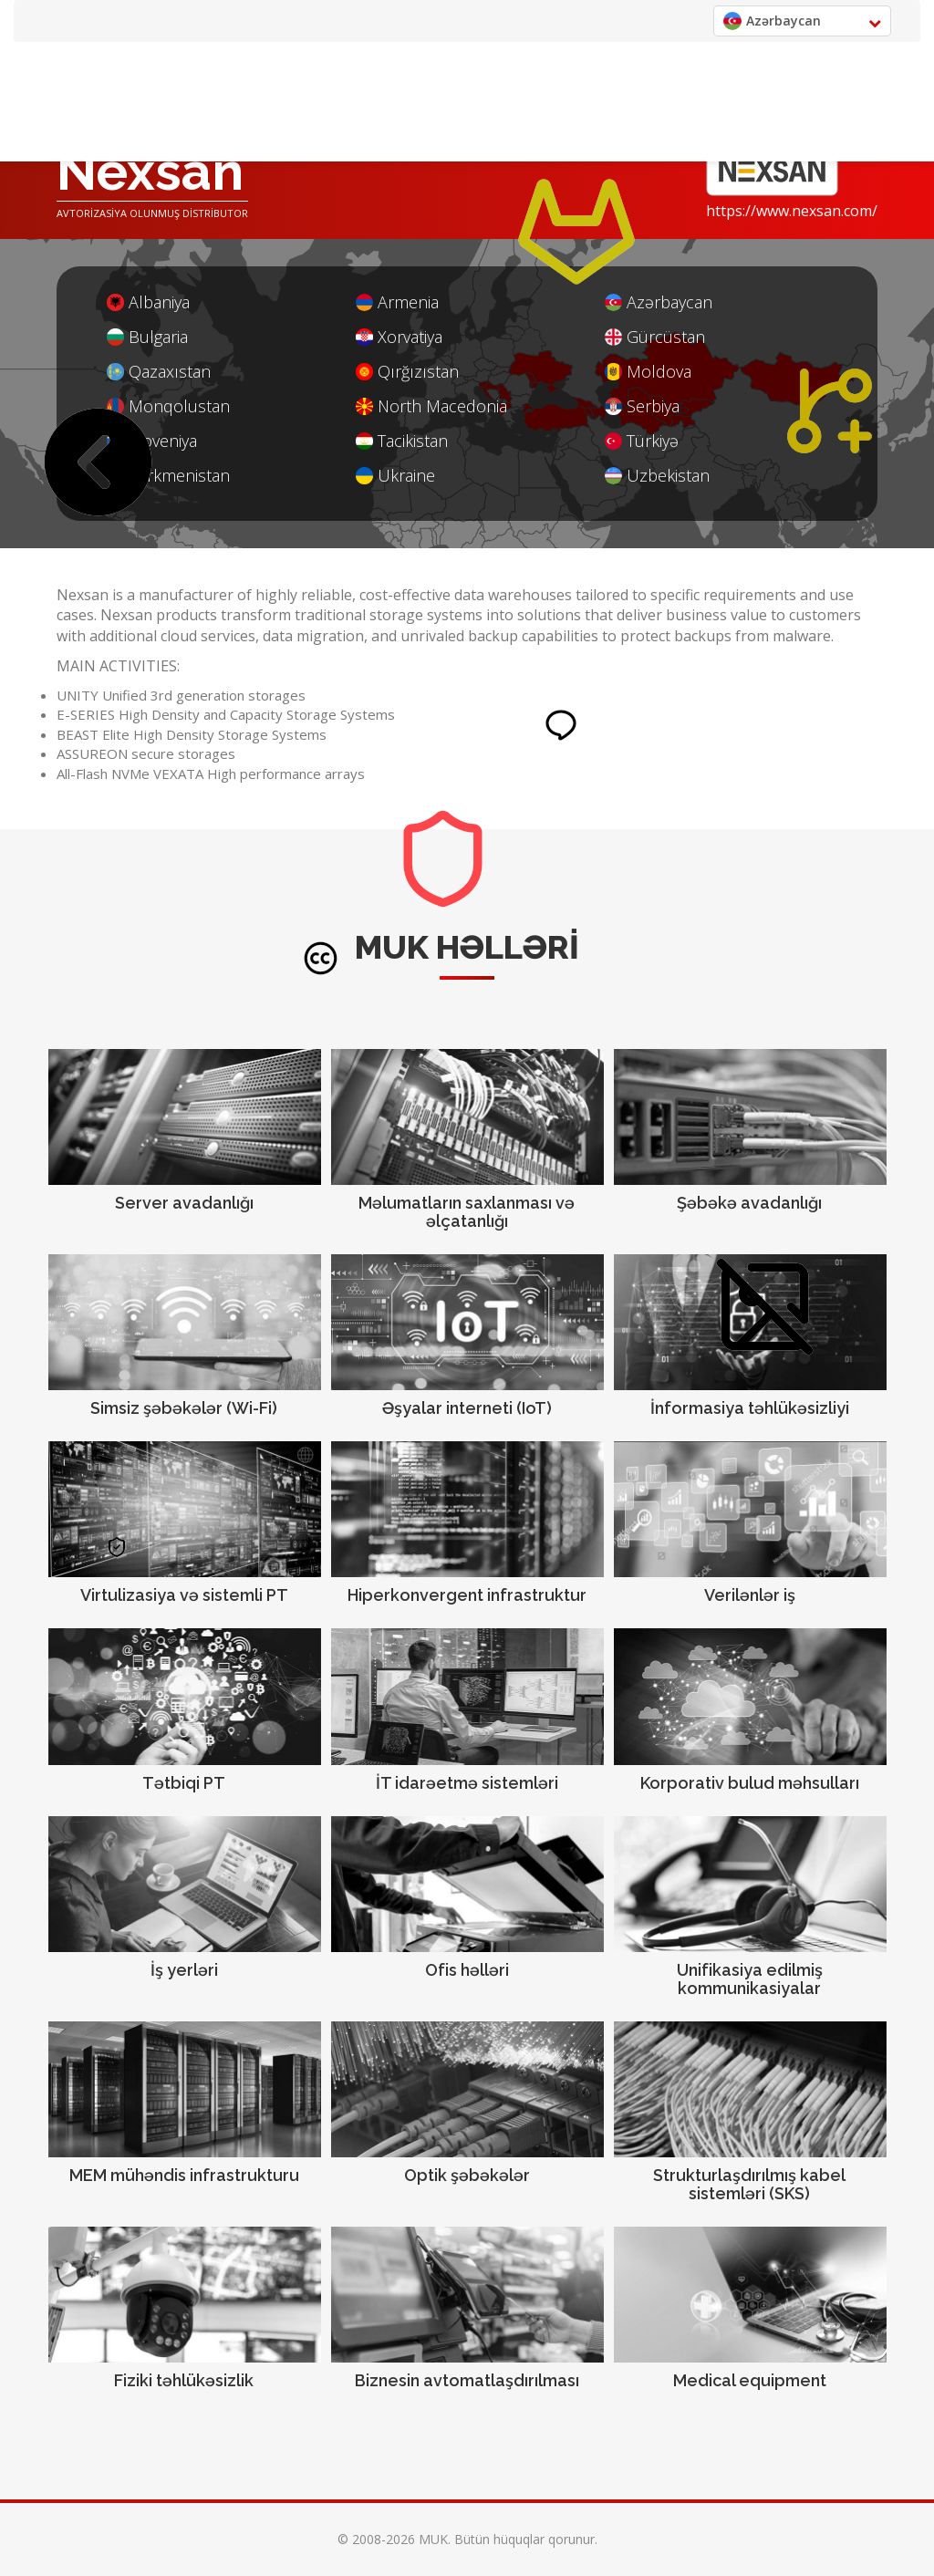 The height and width of the screenshot is (2576, 934). What do you see at coordinates (442, 858) in the screenshot?
I see `access security settings` at bounding box center [442, 858].